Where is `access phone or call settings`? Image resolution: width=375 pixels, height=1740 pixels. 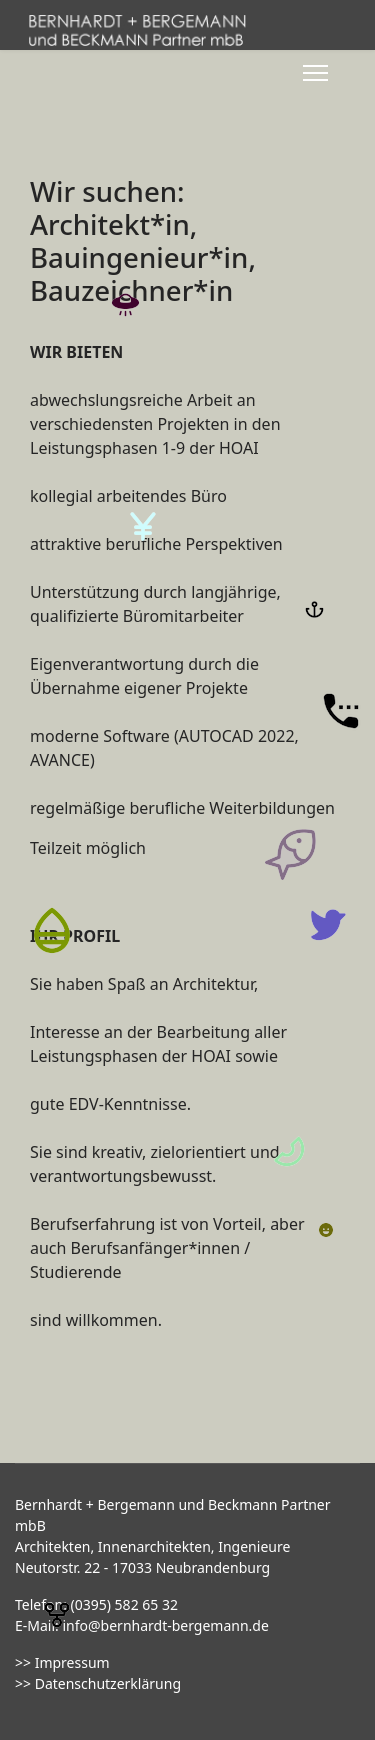 access phone or call settings is located at coordinates (341, 711).